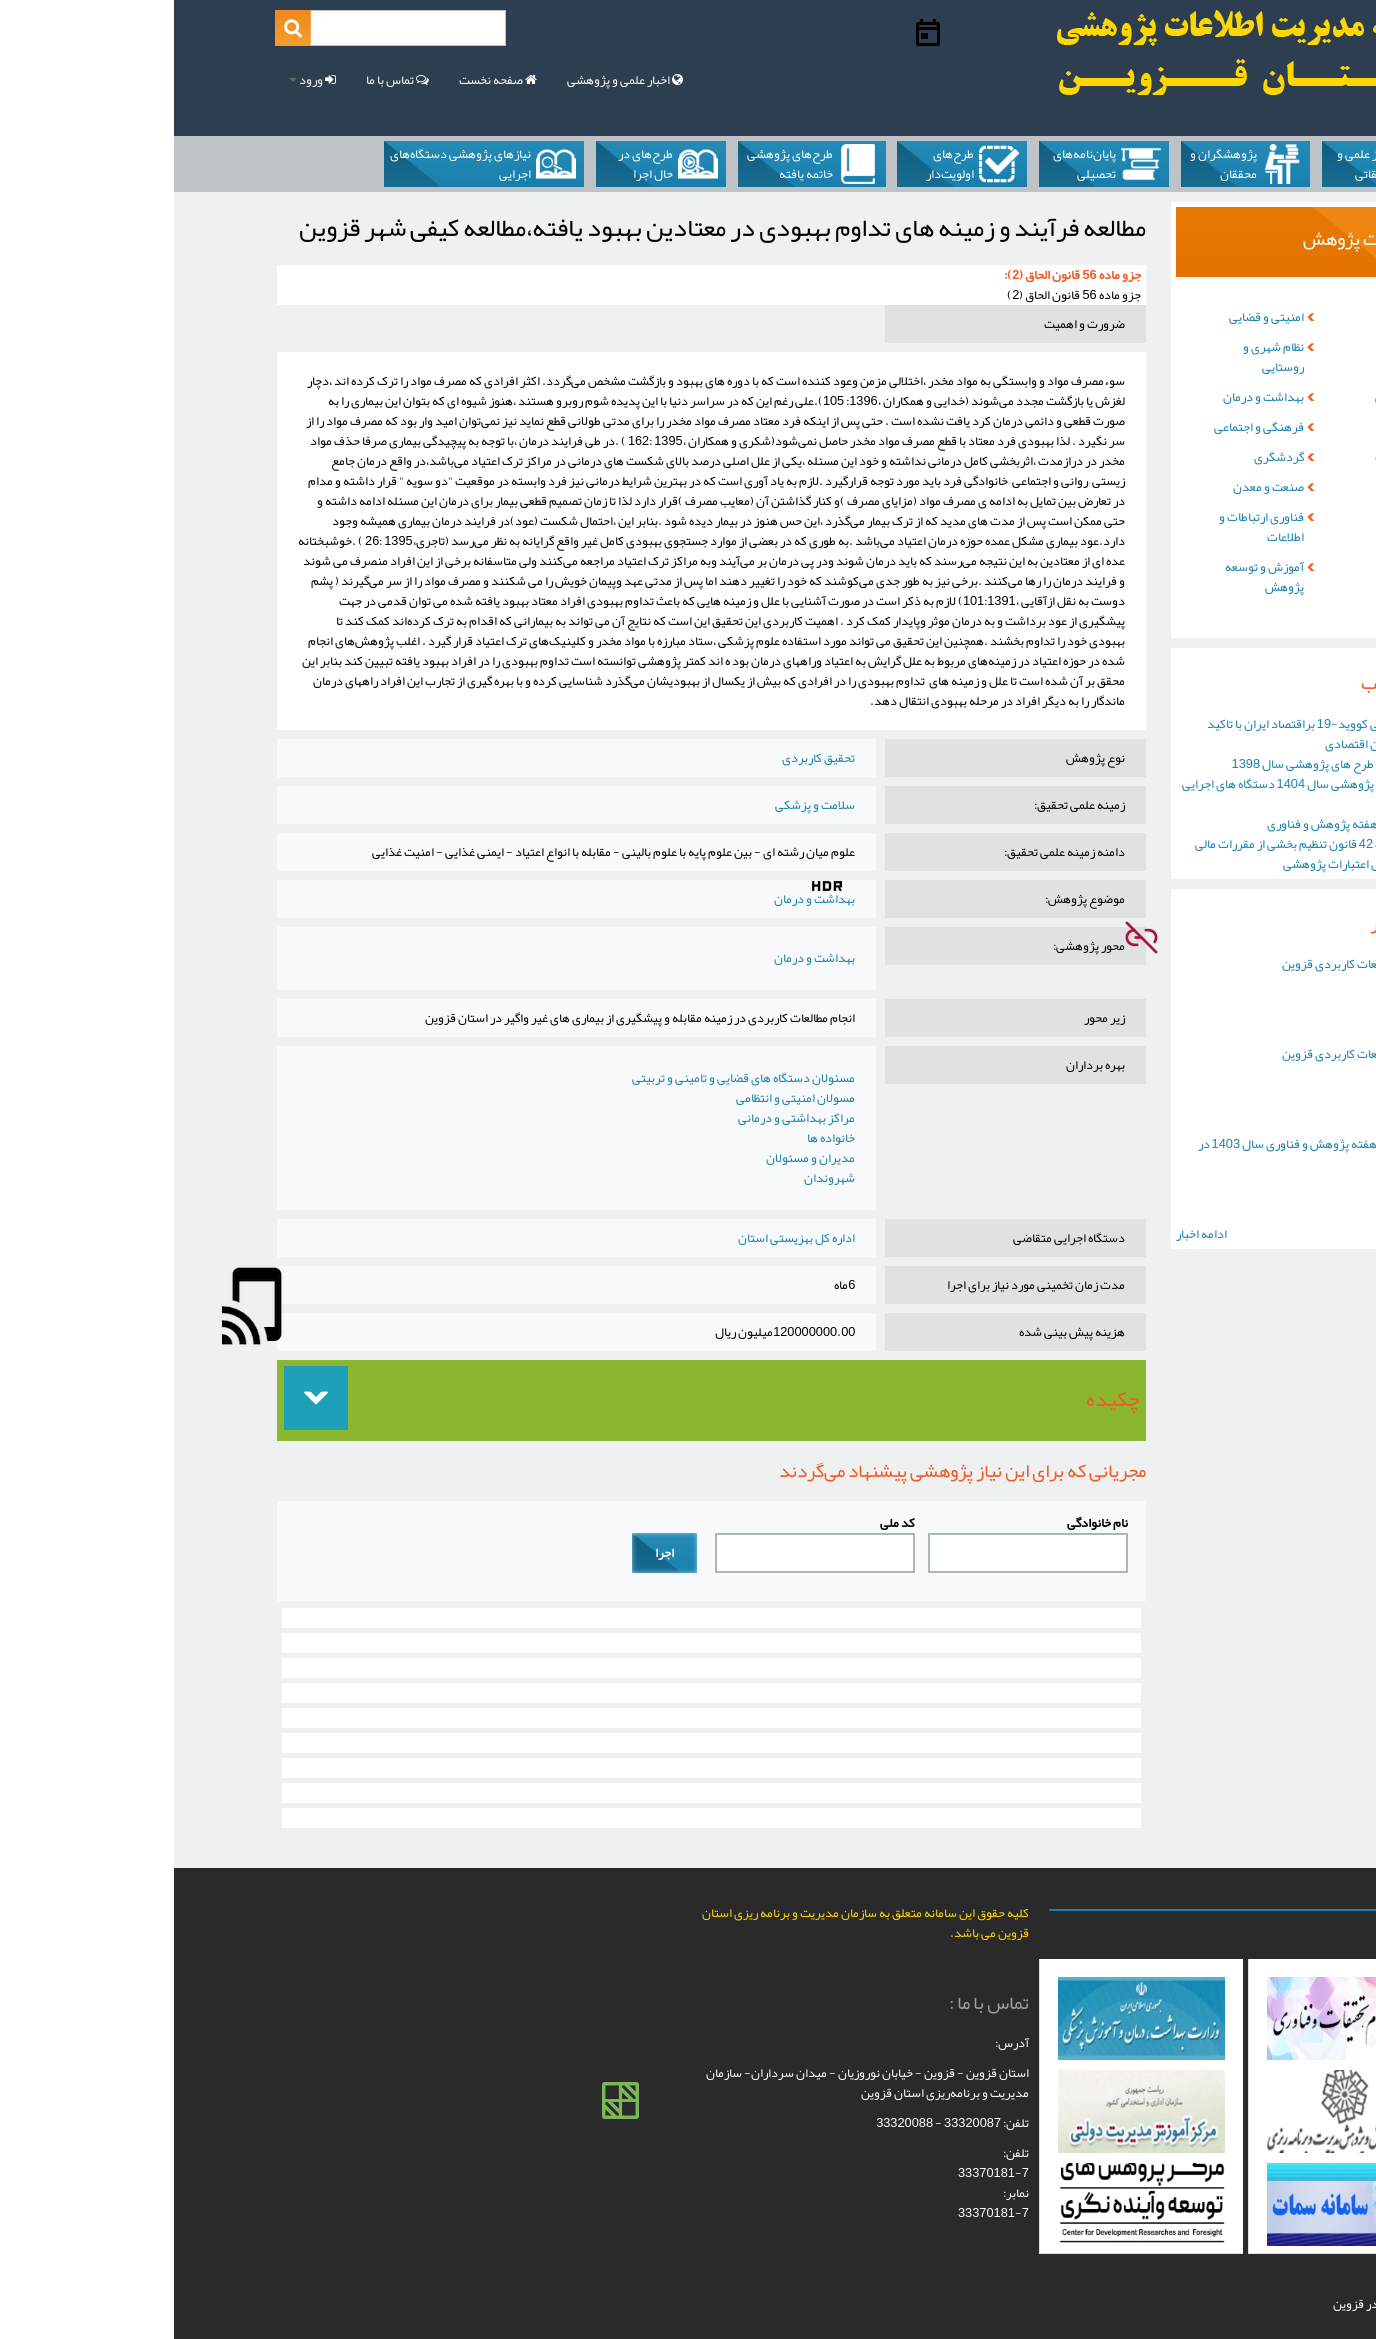 Image resolution: width=1376 pixels, height=2339 pixels. What do you see at coordinates (620, 2100) in the screenshot?
I see `indicates transparency or no background in image editing` at bounding box center [620, 2100].